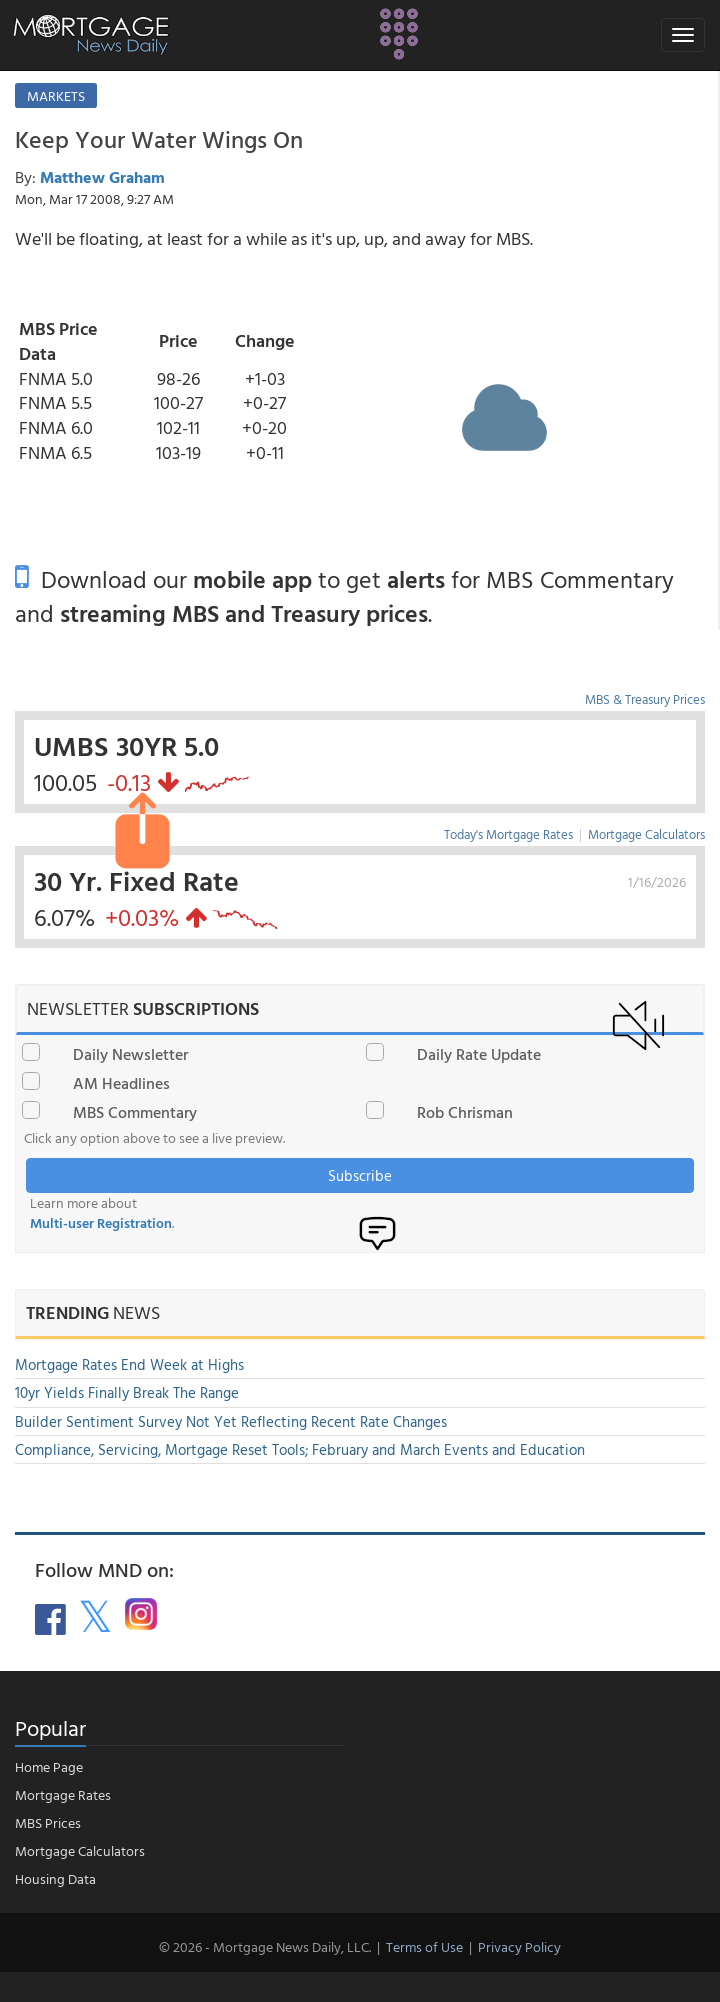 The image size is (720, 2002). I want to click on open chat or messaging, so click(377, 1233).